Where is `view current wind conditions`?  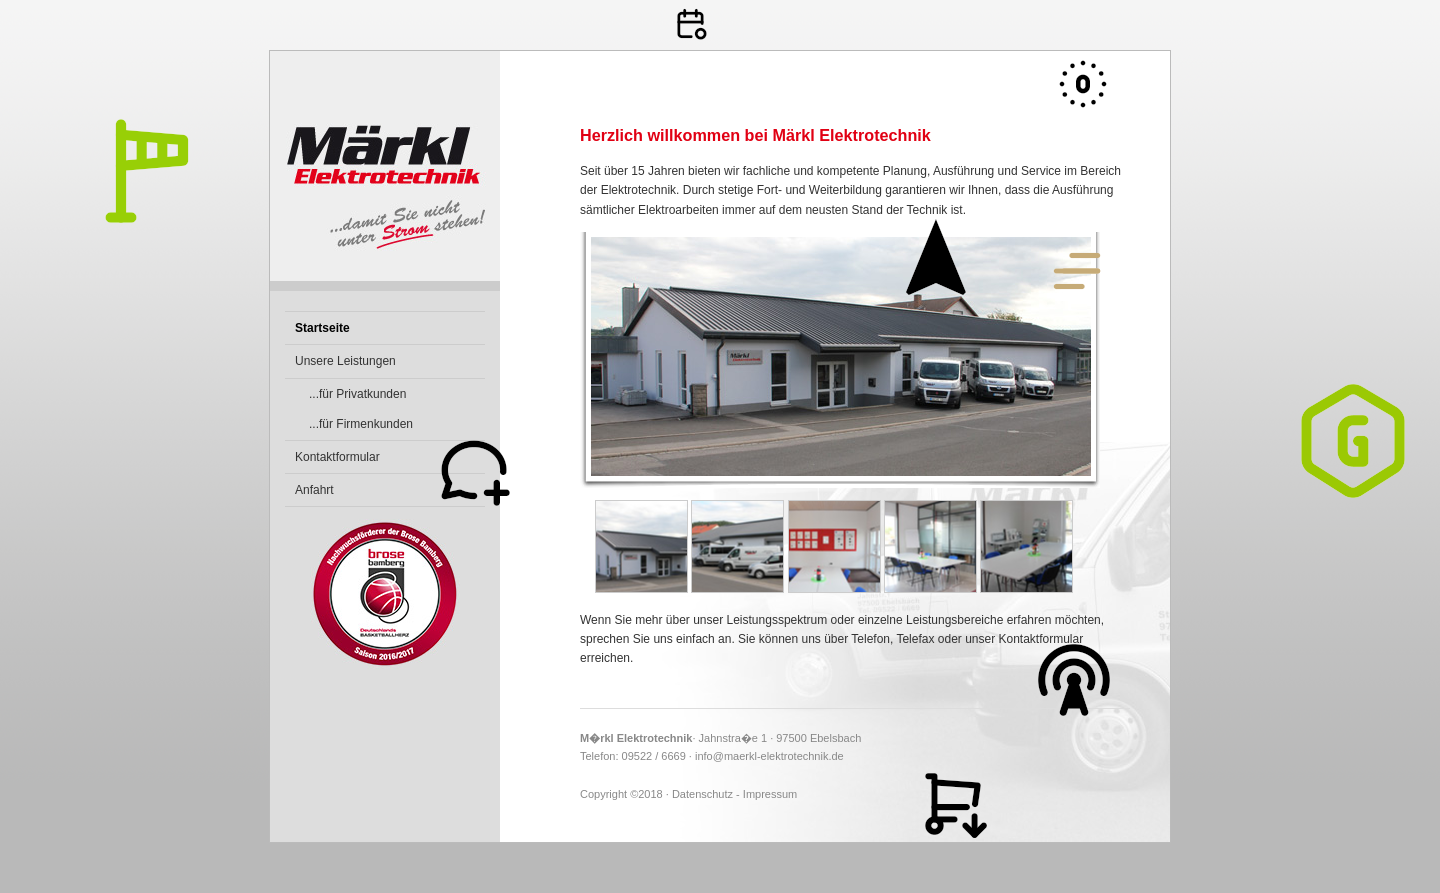
view current wind conditions is located at coordinates (152, 171).